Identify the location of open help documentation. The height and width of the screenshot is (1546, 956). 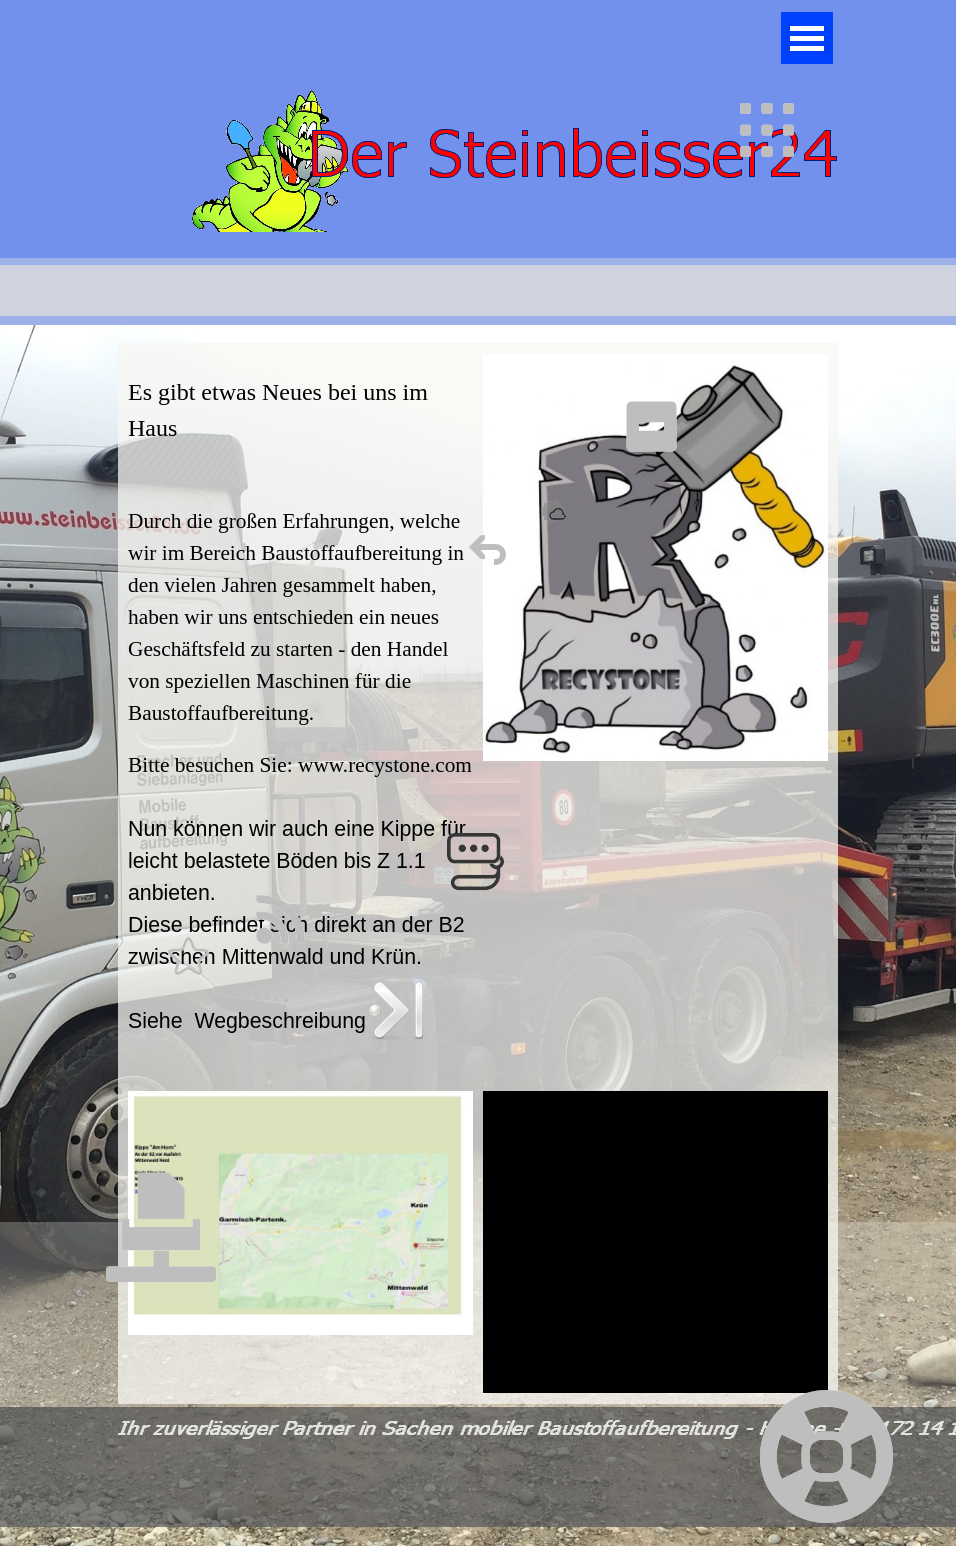
(826, 1456).